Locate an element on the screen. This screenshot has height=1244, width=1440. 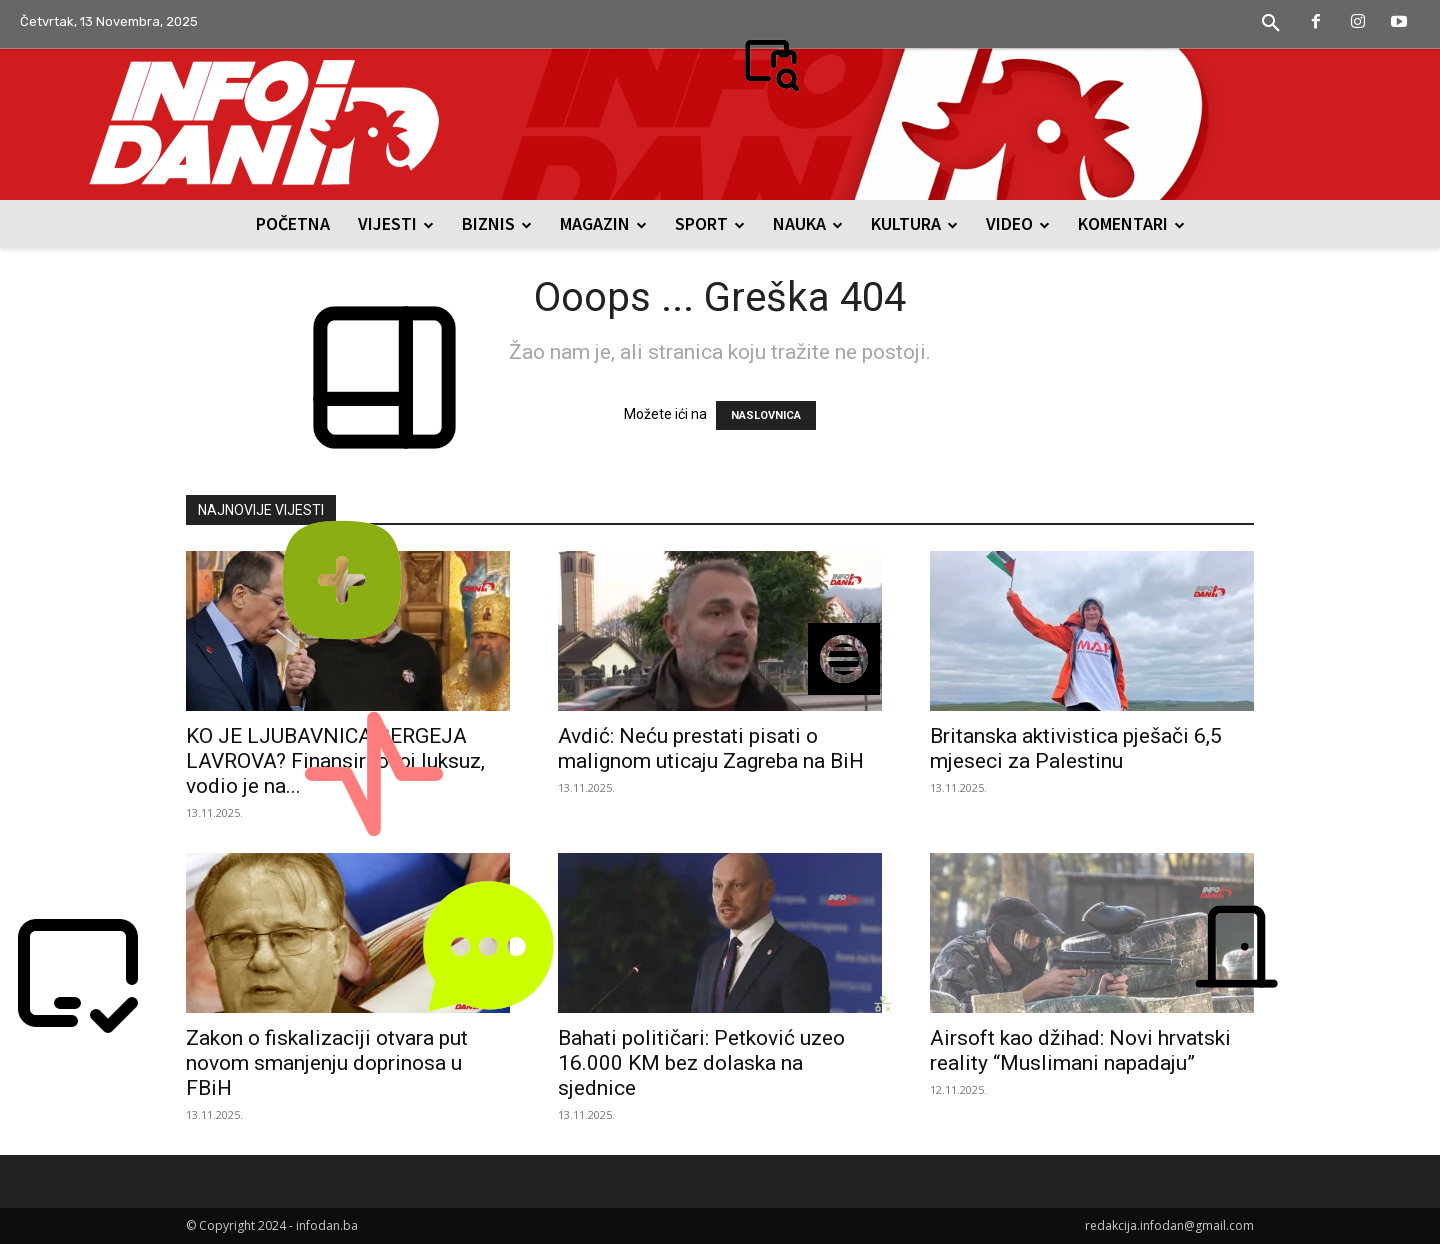
exit or log out of the application is located at coordinates (1236, 946).